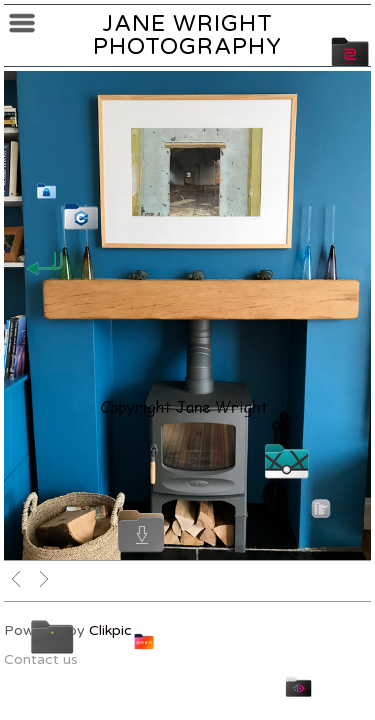  Describe the element at coordinates (141, 531) in the screenshot. I see `open downloads folder` at that location.